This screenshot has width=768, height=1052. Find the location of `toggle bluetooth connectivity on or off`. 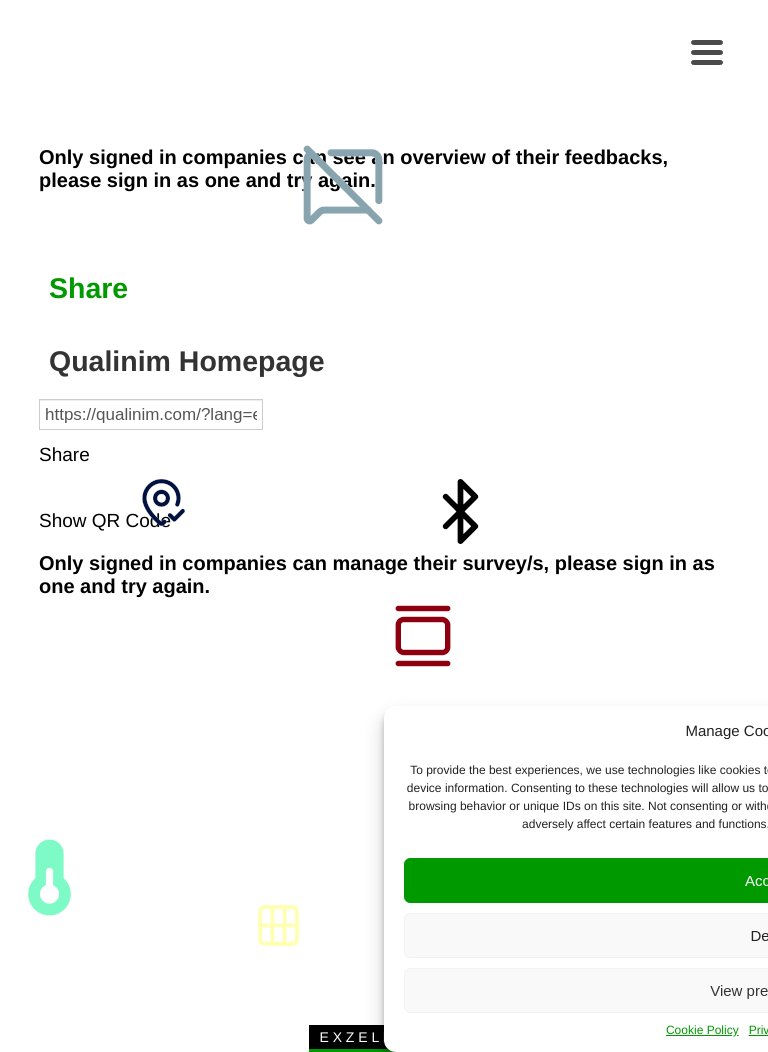

toggle bluetooth connectivity on or off is located at coordinates (460, 511).